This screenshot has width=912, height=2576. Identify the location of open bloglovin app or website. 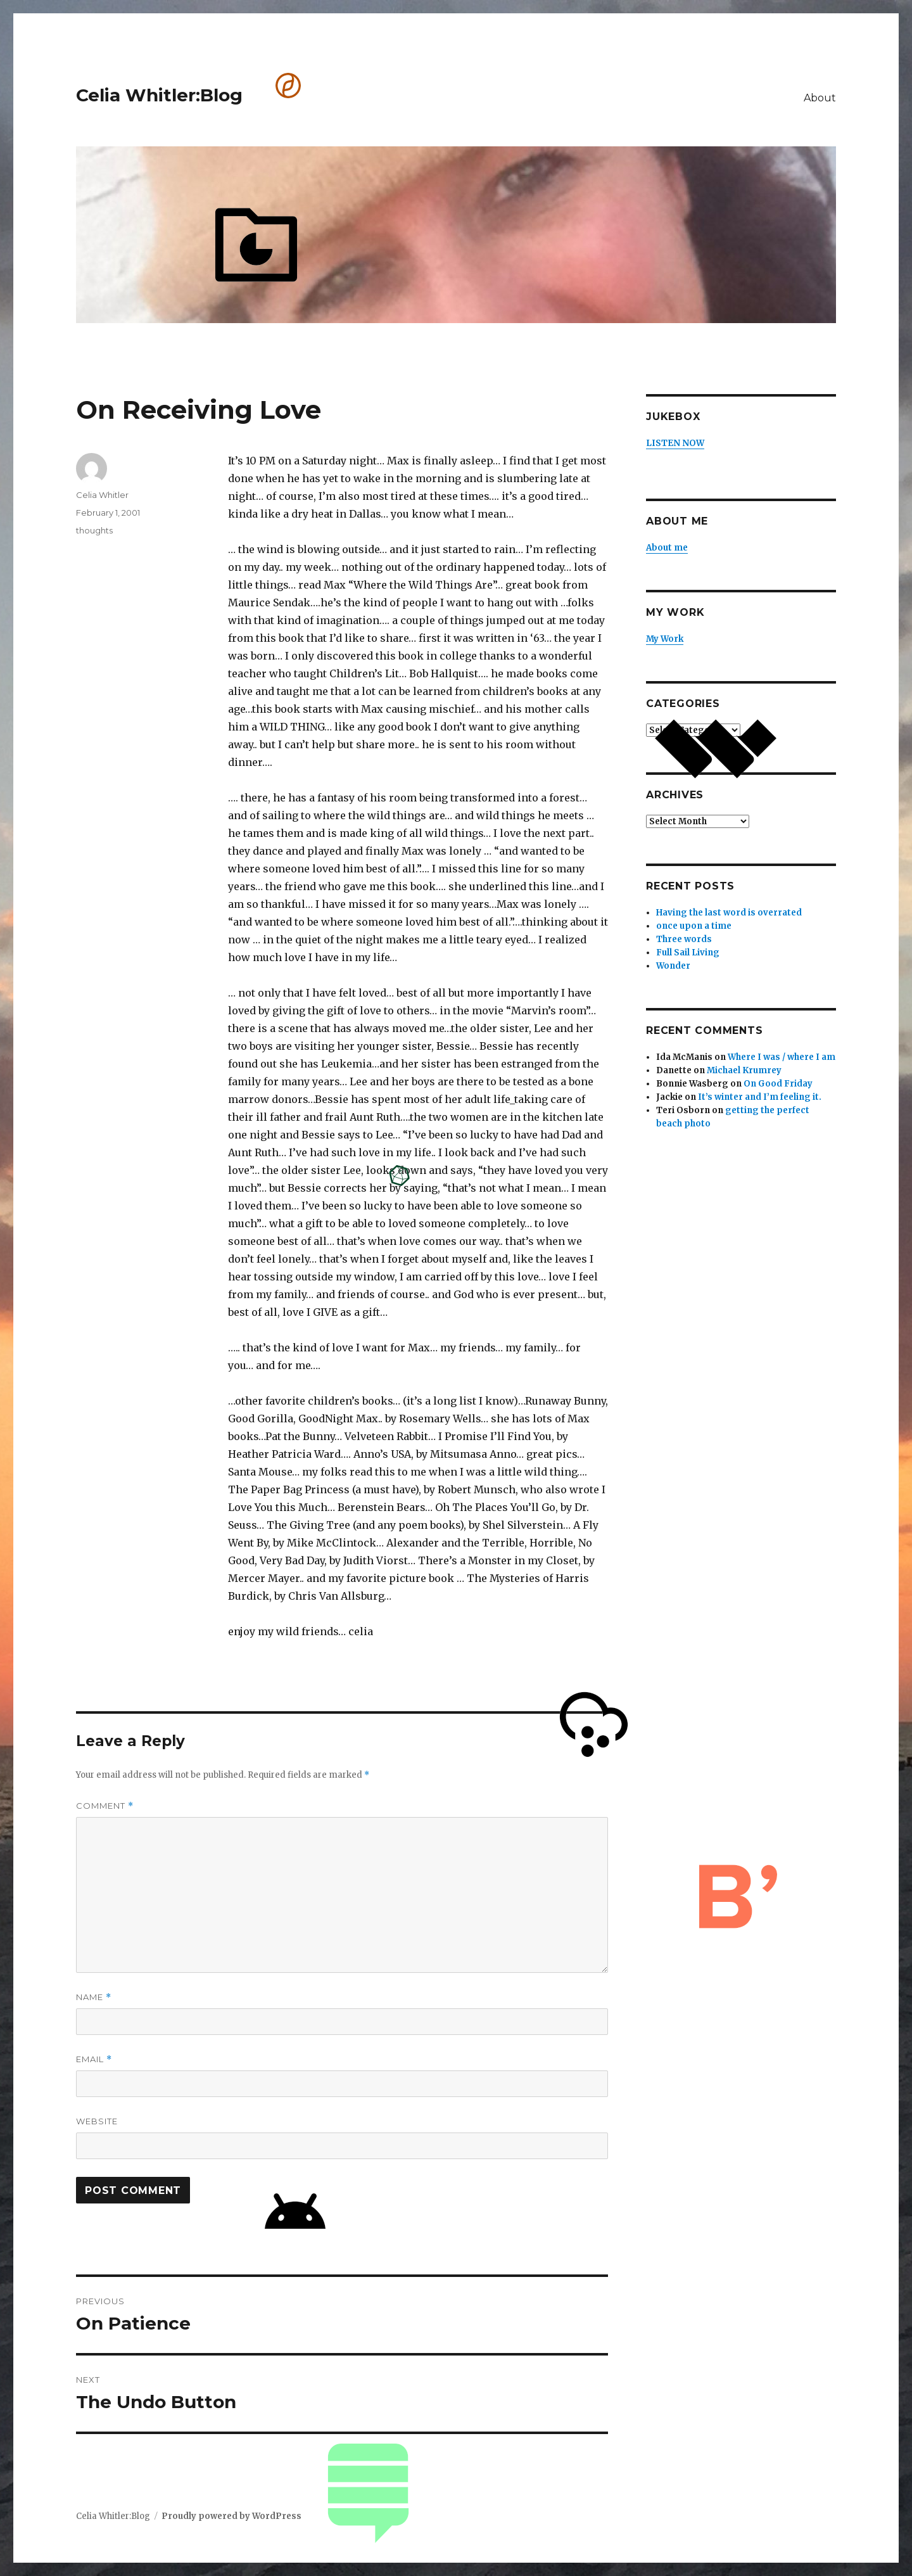
(738, 1896).